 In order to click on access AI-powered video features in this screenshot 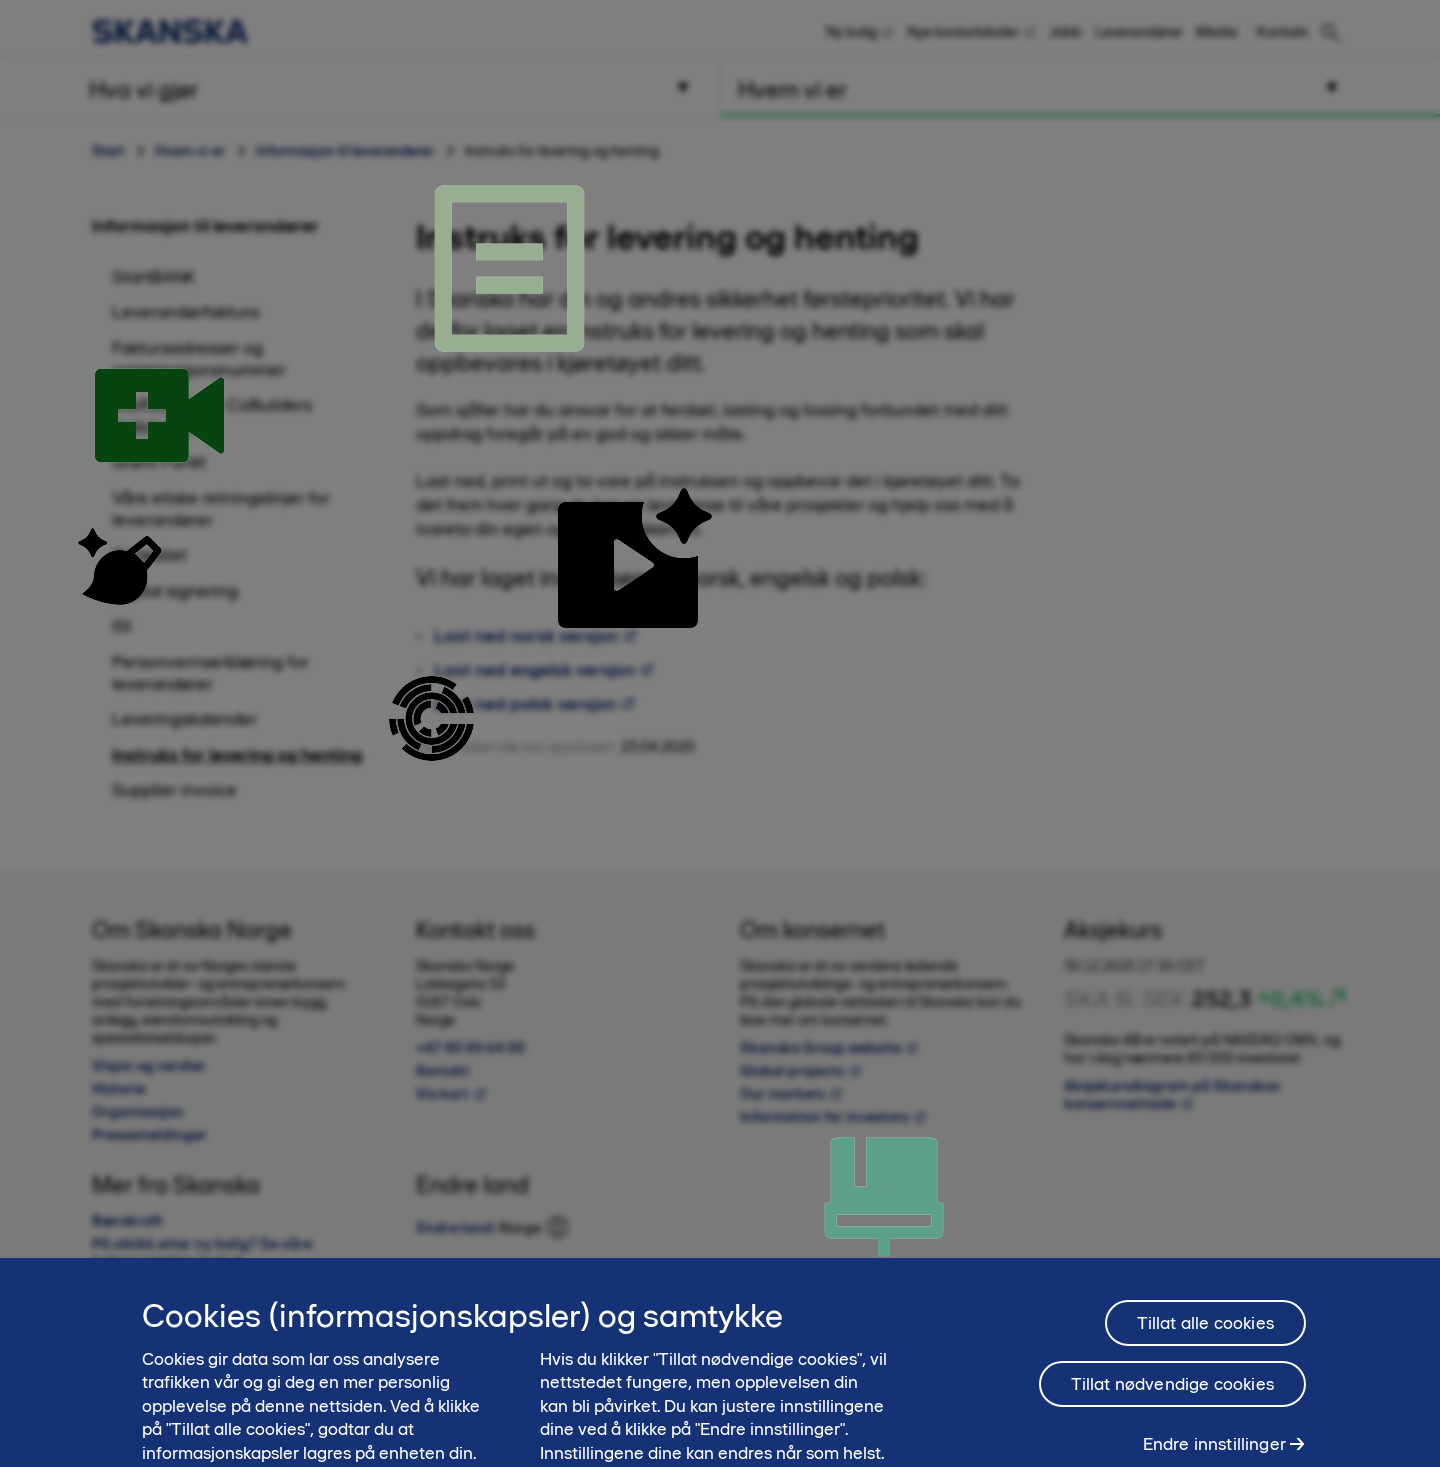, I will do `click(628, 565)`.